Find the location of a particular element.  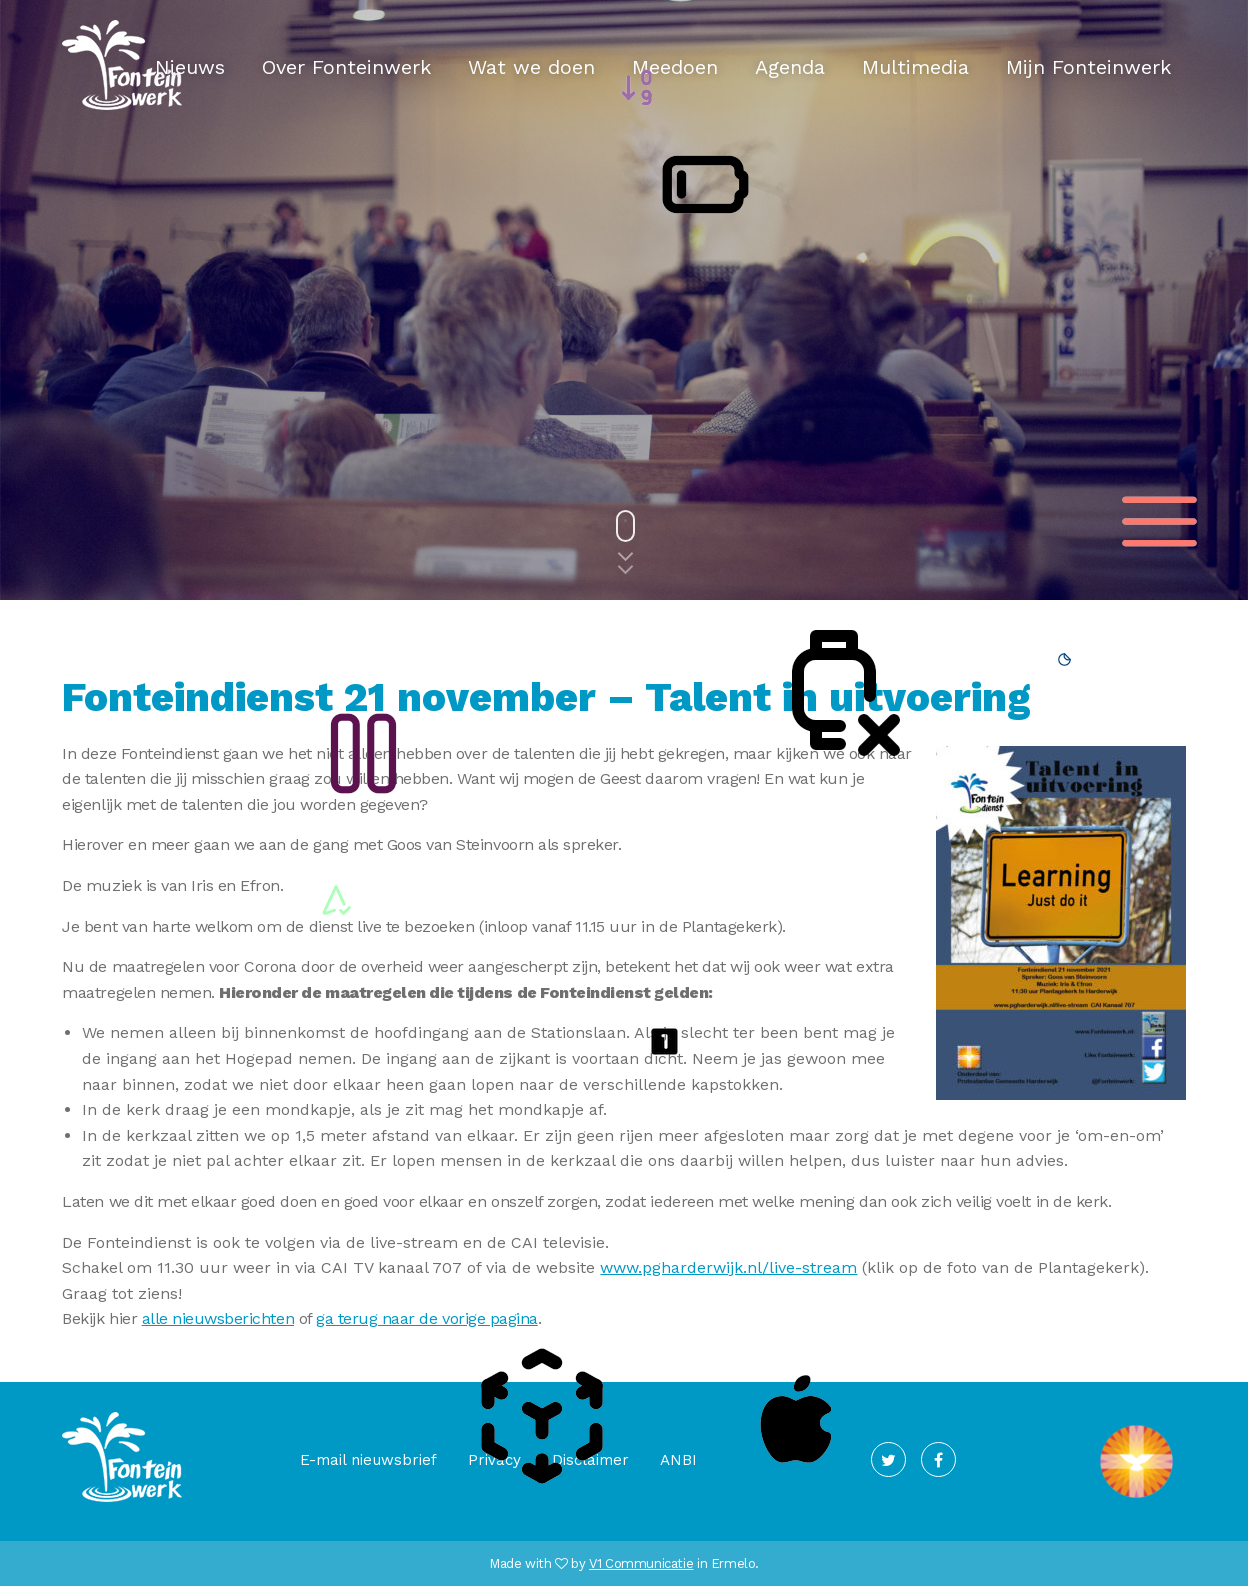

add a sticker to your message is located at coordinates (1064, 659).